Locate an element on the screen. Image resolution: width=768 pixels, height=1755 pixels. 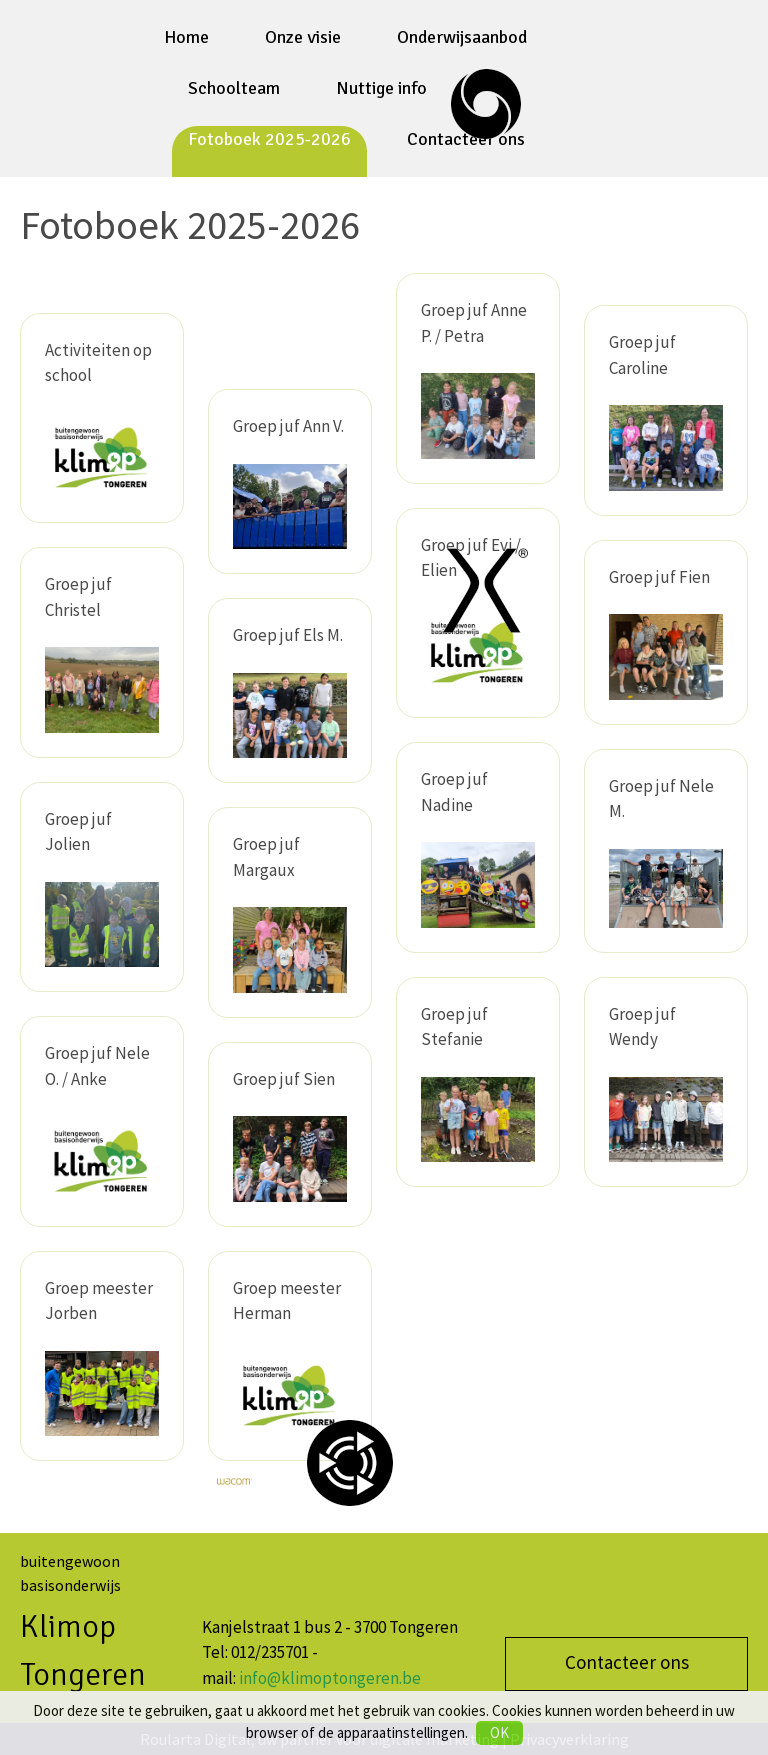
ubuntu mate linux distribution logo is located at coordinates (350, 1463).